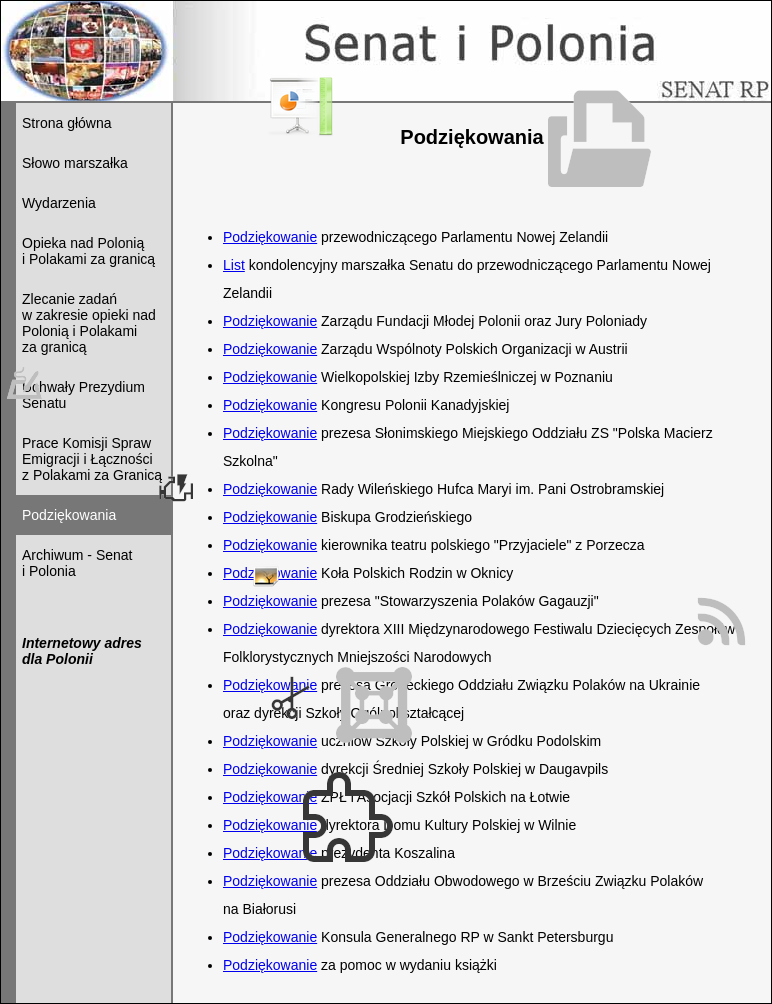 Image resolution: width=772 pixels, height=1004 pixels. I want to click on presentation template file type, so click(300, 104).